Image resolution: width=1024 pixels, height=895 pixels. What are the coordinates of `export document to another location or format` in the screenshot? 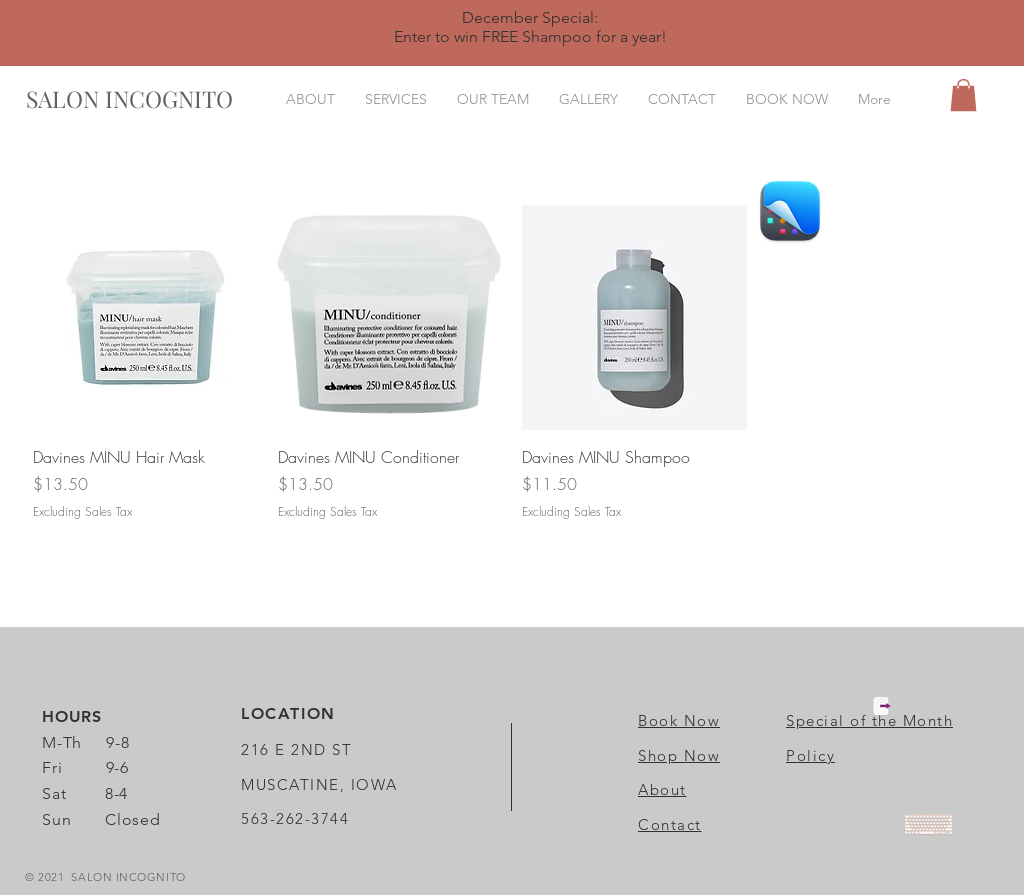 It's located at (881, 706).